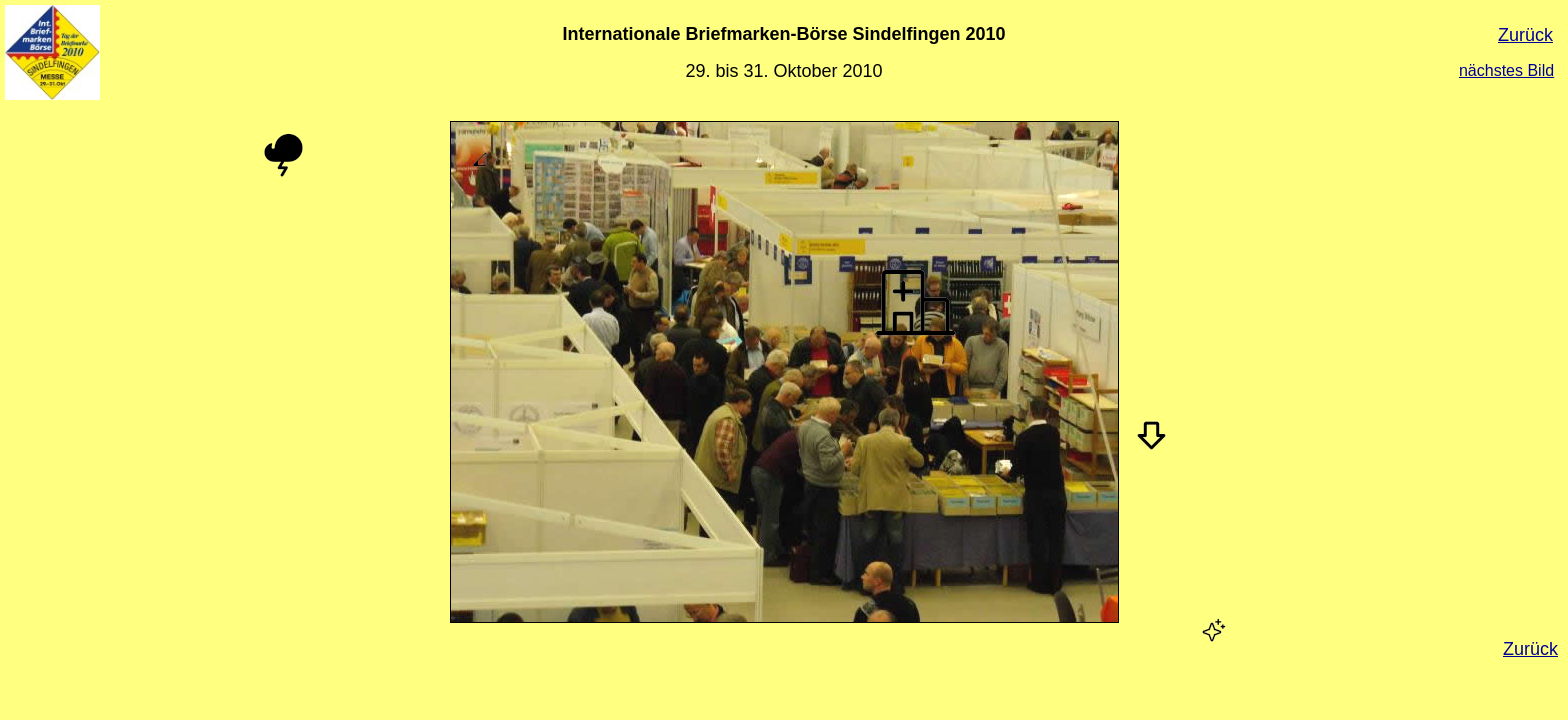  Describe the element at coordinates (911, 302) in the screenshot. I see `find nearby hospitals or medical facilities` at that location.